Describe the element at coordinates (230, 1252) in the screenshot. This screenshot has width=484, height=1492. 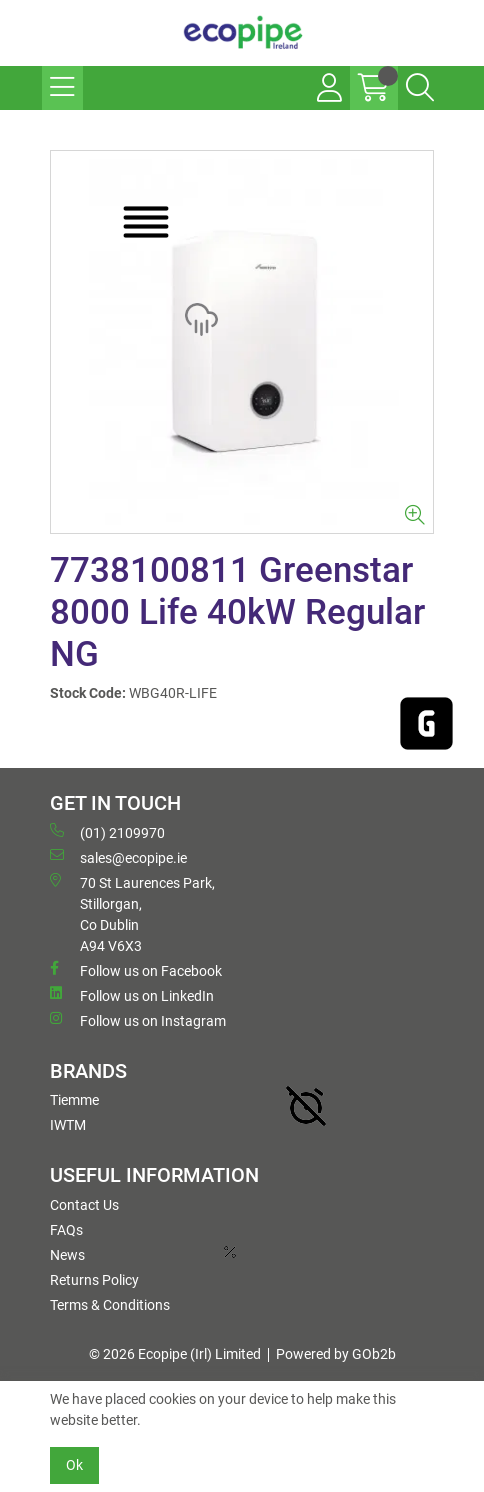
I see `view or apply a discount` at that location.